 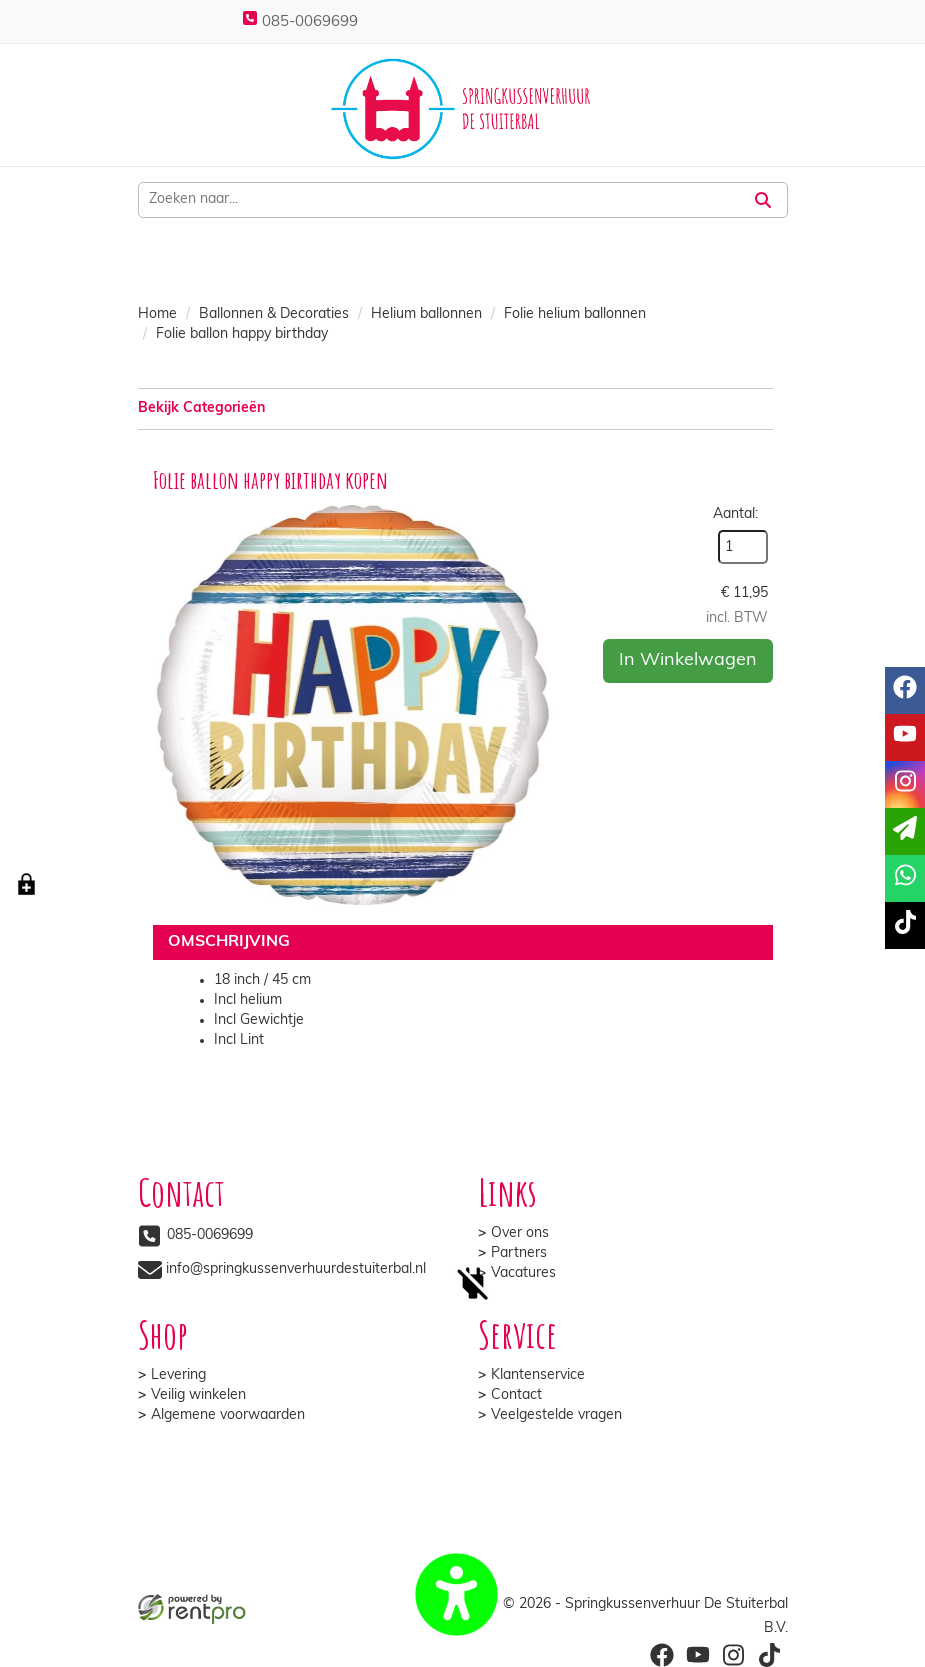 What do you see at coordinates (26, 884) in the screenshot?
I see `indicates enhanced or additional security protection` at bounding box center [26, 884].